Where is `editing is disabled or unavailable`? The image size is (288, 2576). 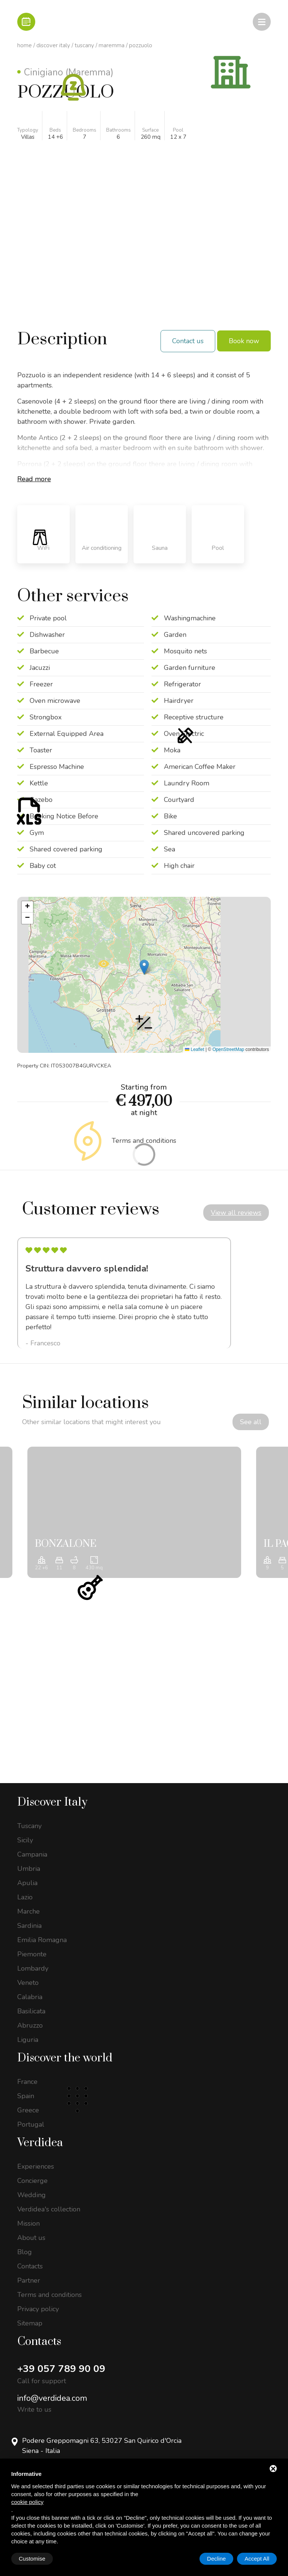
editing is disabled or unavailable is located at coordinates (185, 736).